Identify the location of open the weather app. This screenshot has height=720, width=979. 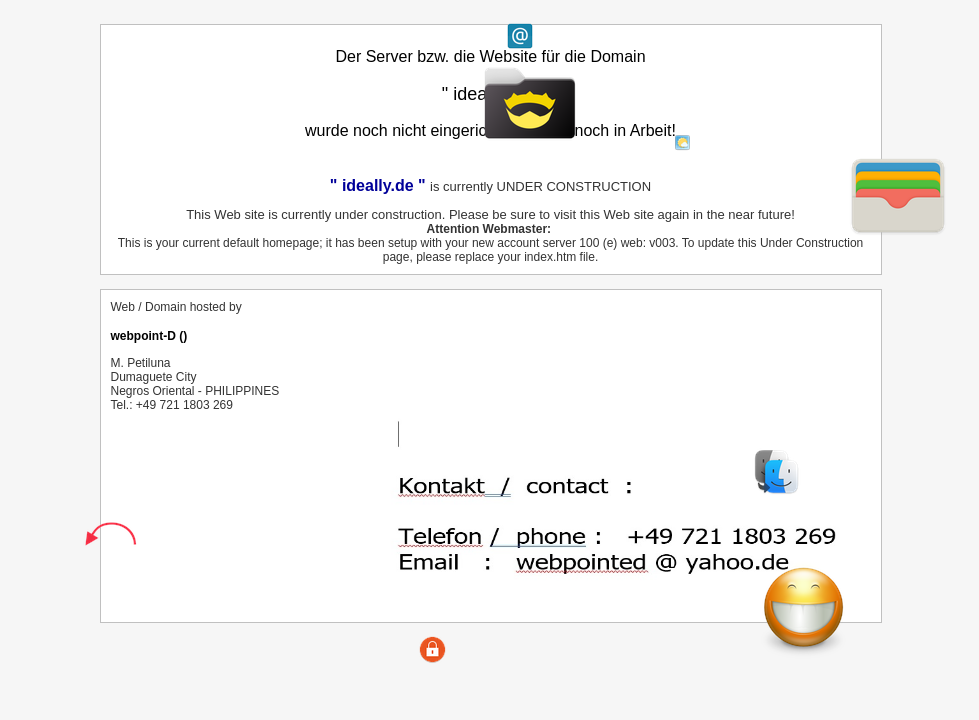
(682, 142).